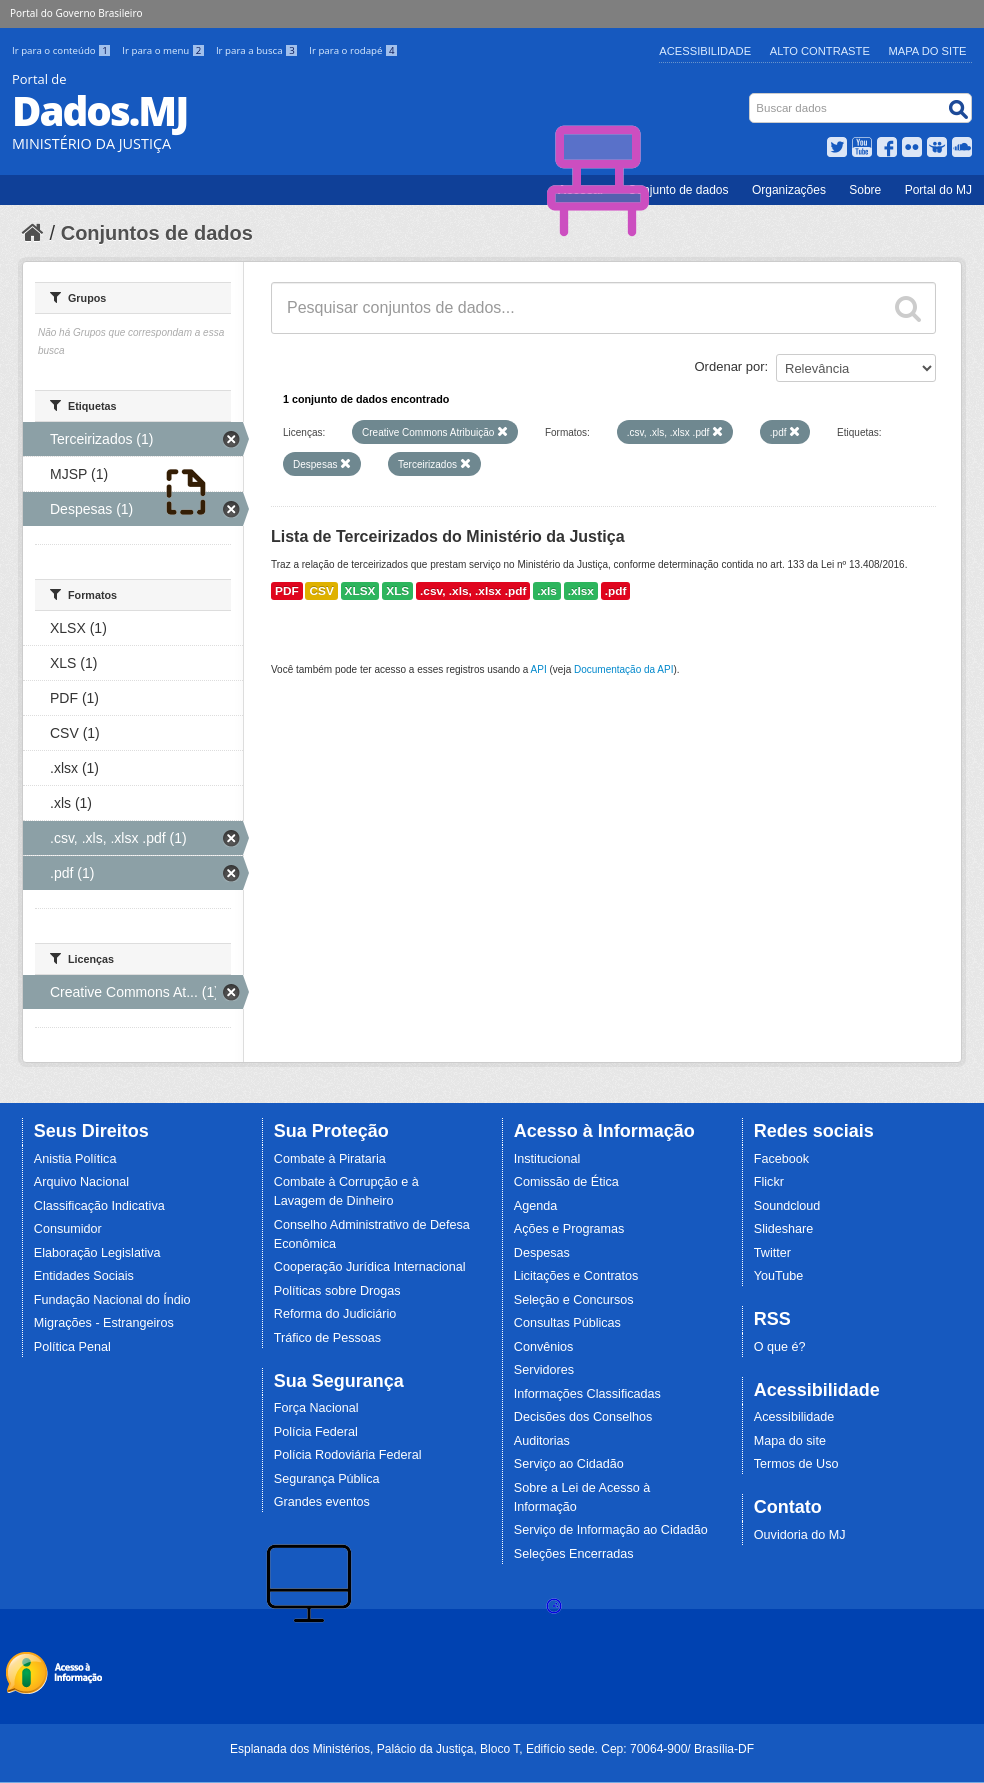  I want to click on access bowling or sports-related features, so click(554, 1606).